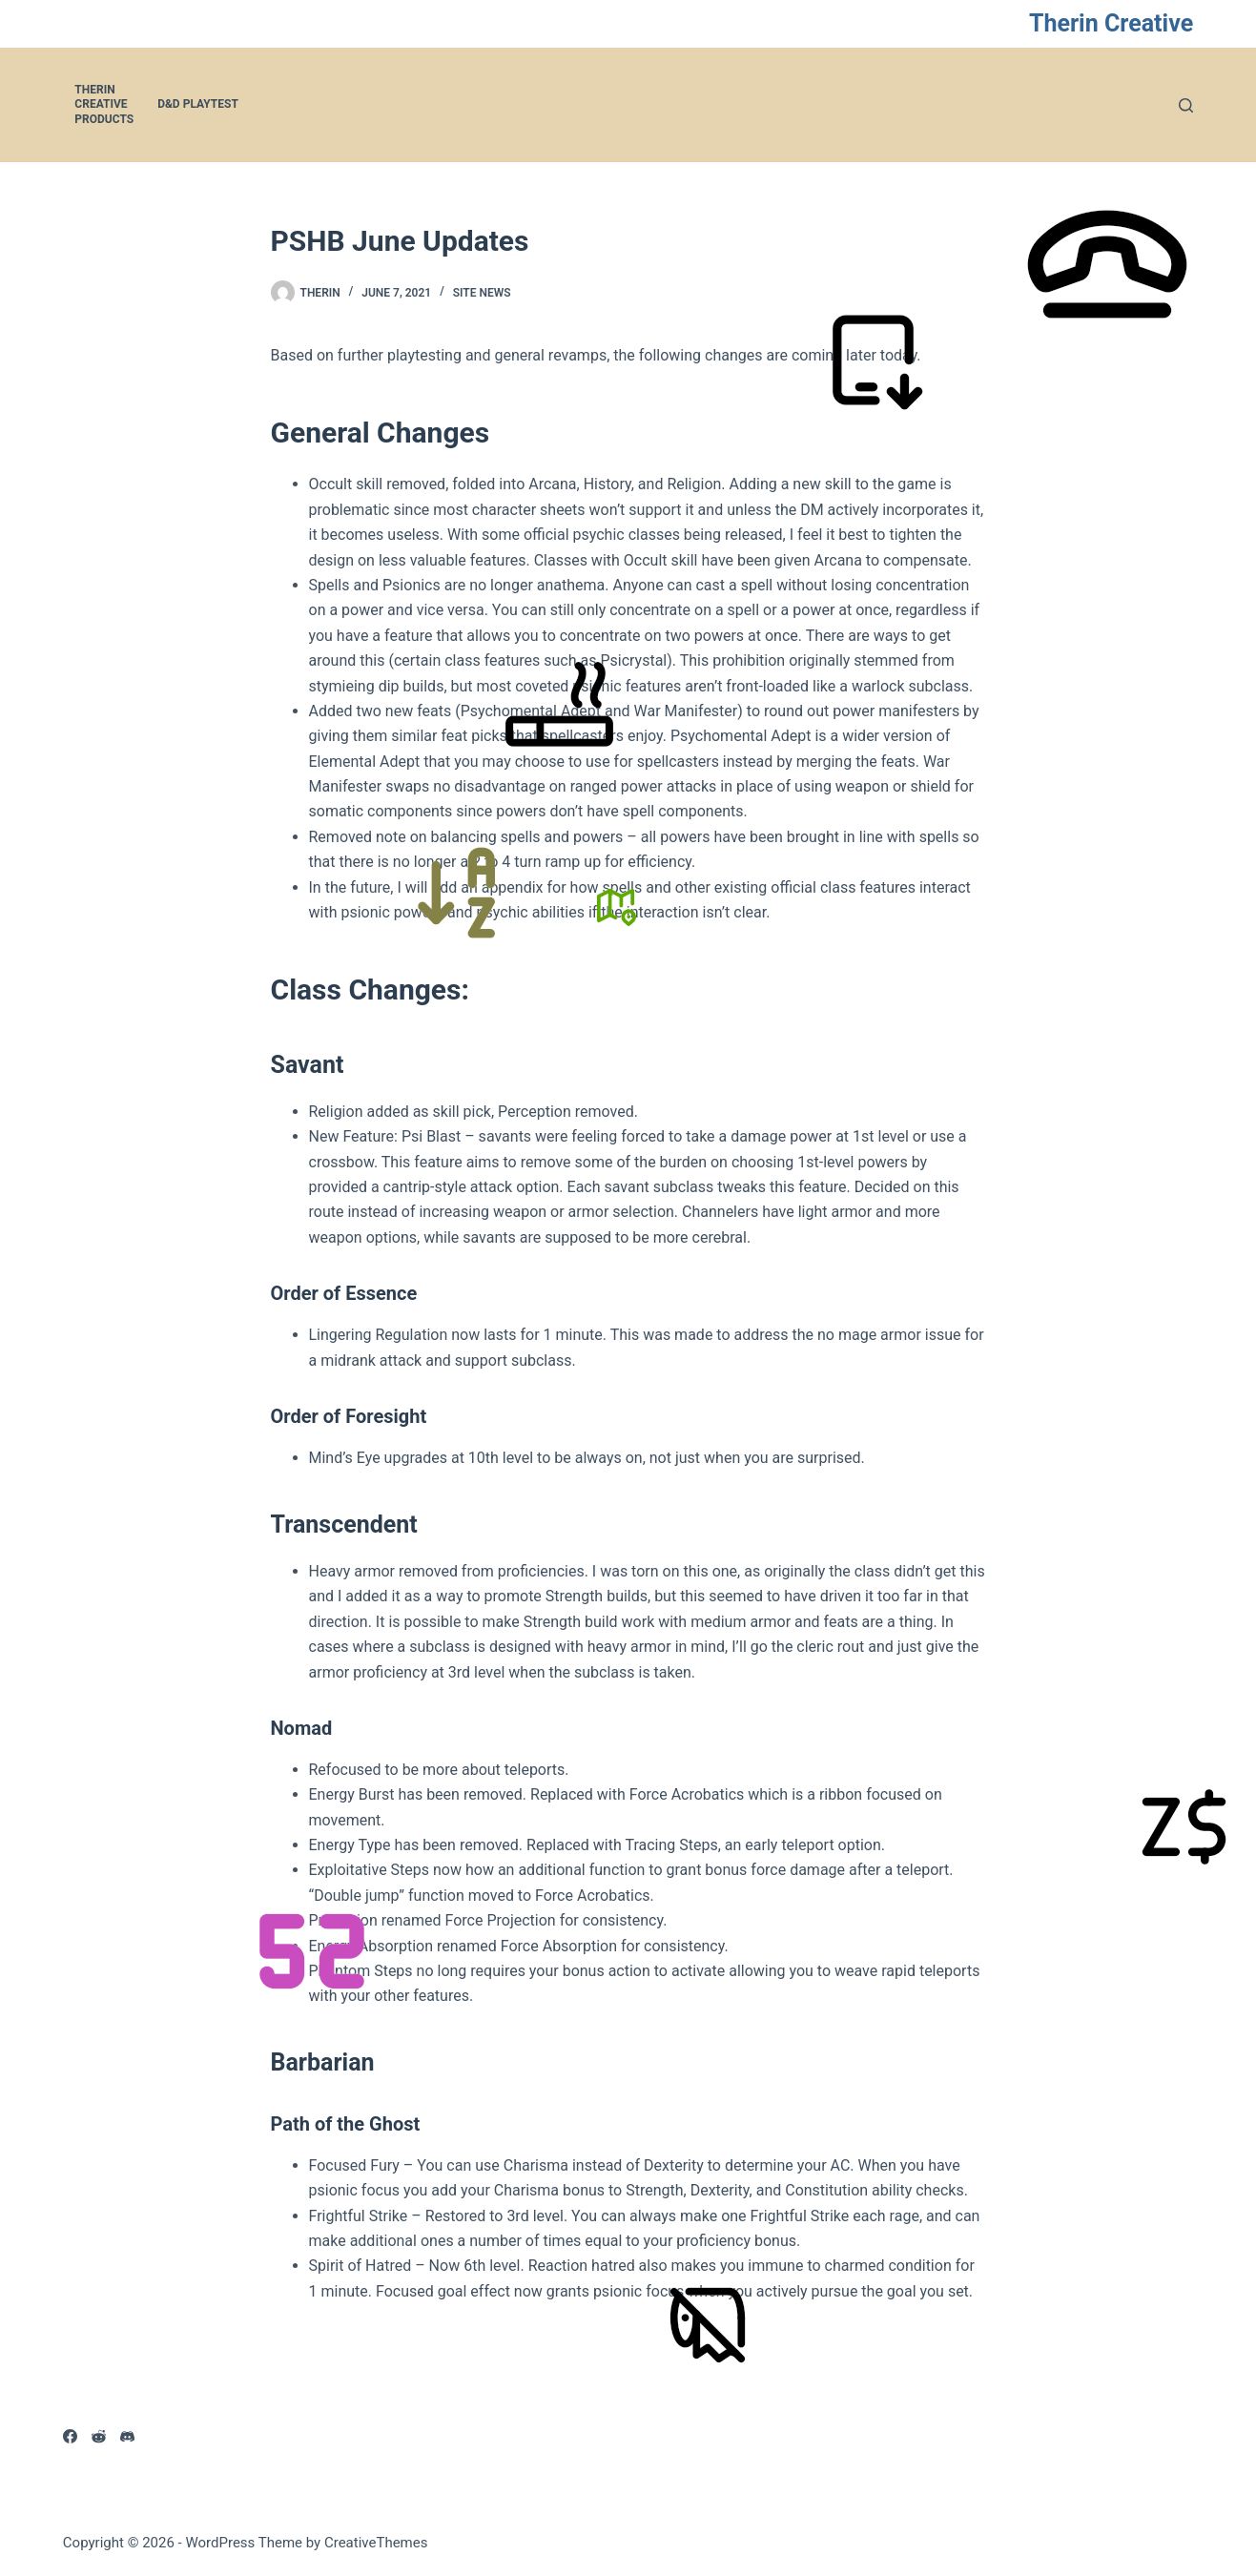 The image size is (1256, 2576). Describe the element at coordinates (873, 360) in the screenshot. I see `download content to iPad` at that location.